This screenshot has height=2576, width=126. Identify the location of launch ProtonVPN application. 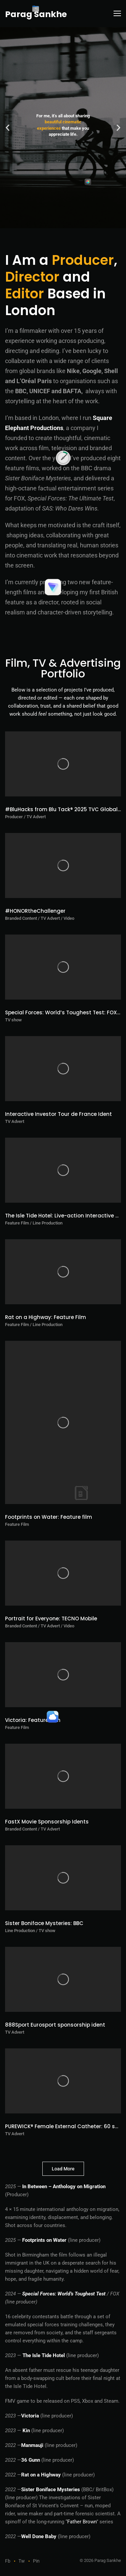
(53, 587).